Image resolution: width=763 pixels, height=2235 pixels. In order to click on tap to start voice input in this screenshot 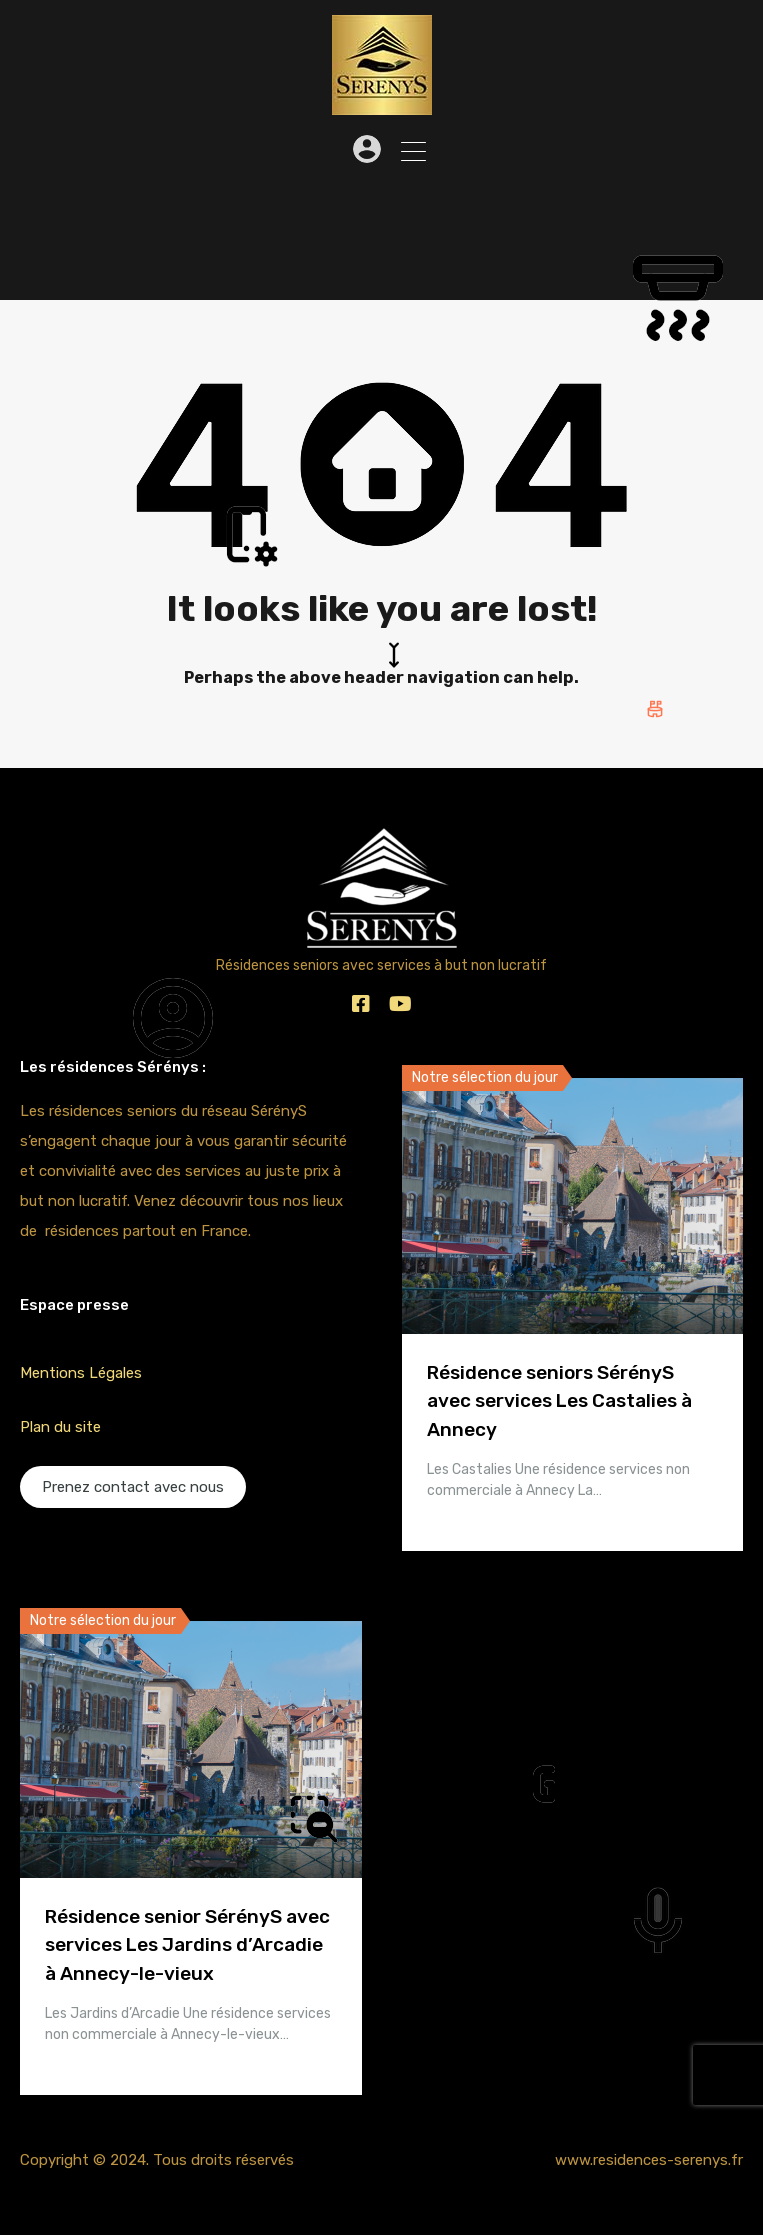, I will do `click(658, 1922)`.